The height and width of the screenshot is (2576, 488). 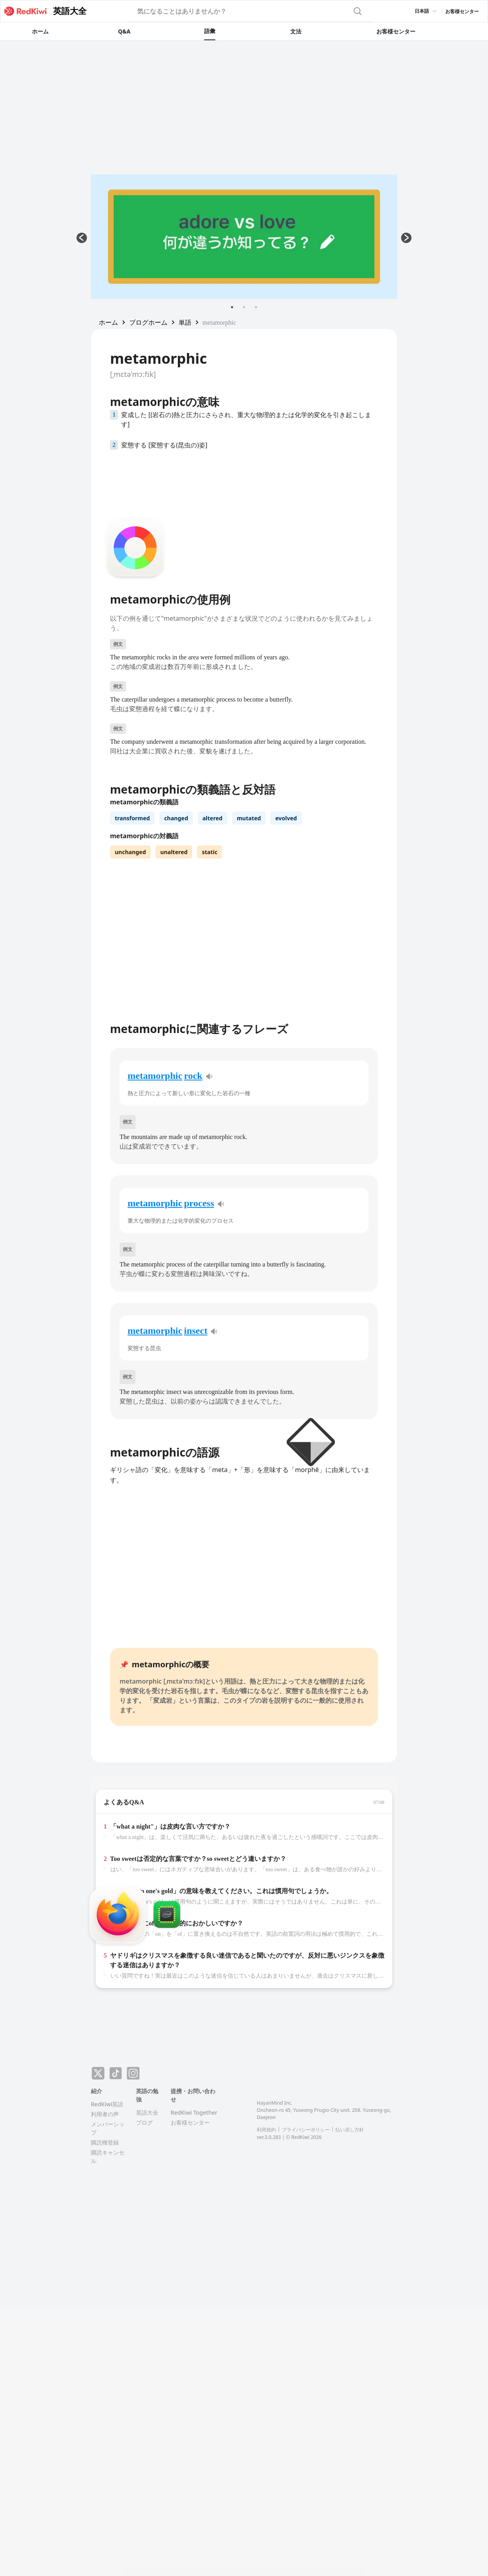 What do you see at coordinates (167, 1914) in the screenshot?
I see `open cpu frequency monitoring app` at bounding box center [167, 1914].